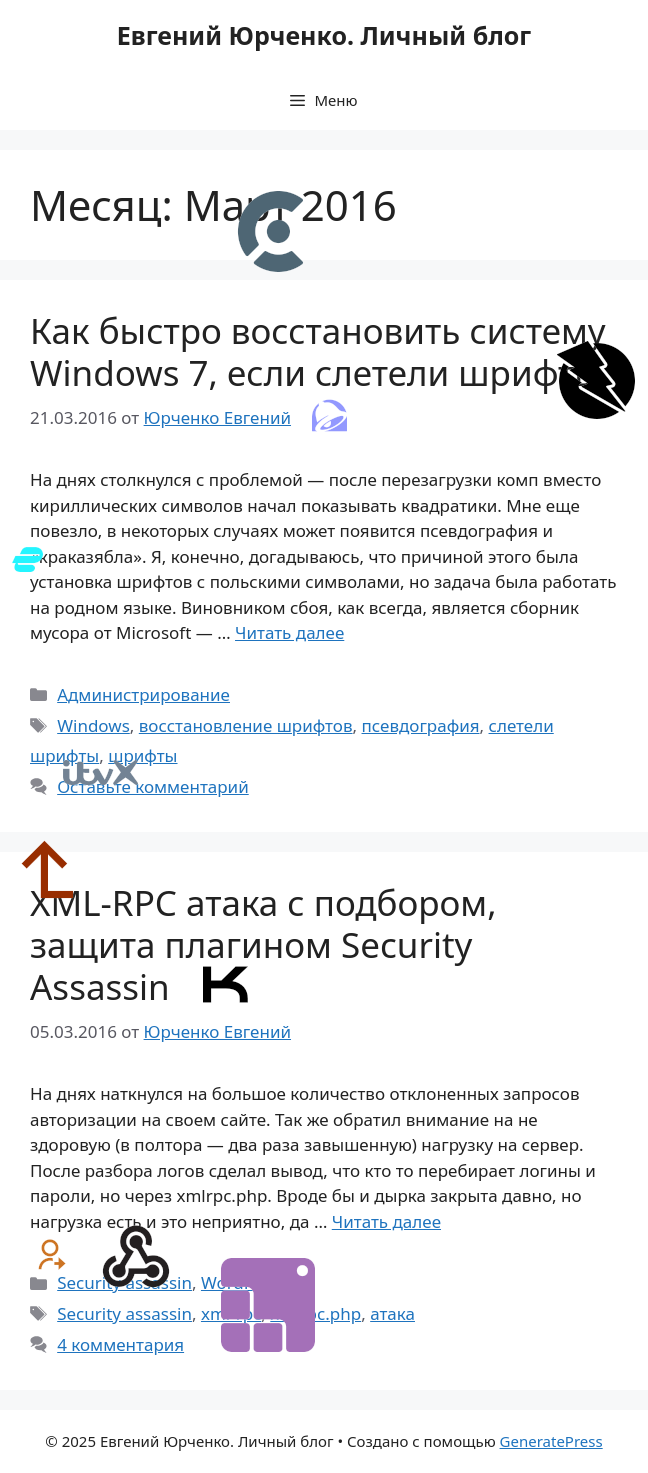 The width and height of the screenshot is (648, 1473). What do you see at coordinates (48, 873) in the screenshot?
I see `navigate back and up one level` at bounding box center [48, 873].